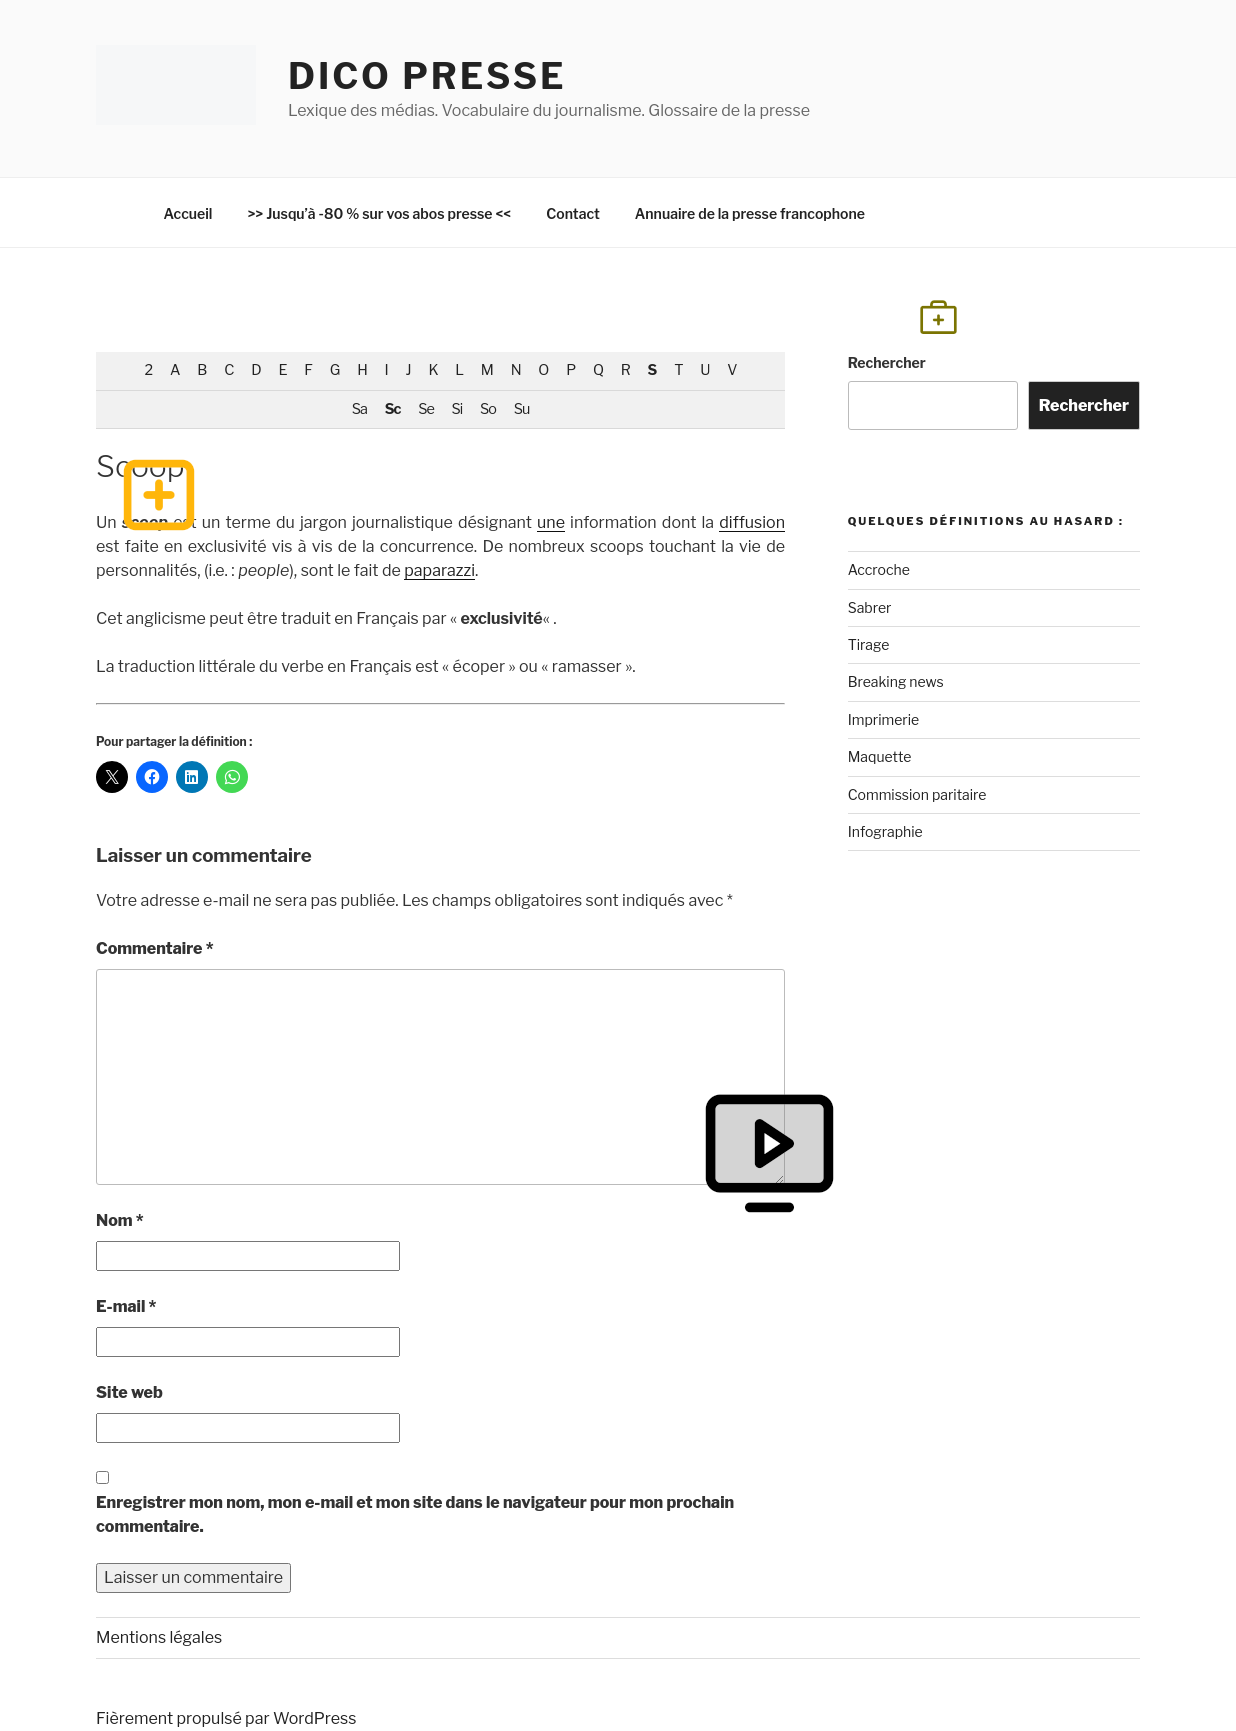 Image resolution: width=1236 pixels, height=1731 pixels. Describe the element at coordinates (159, 495) in the screenshot. I see `add a new item or entry` at that location.